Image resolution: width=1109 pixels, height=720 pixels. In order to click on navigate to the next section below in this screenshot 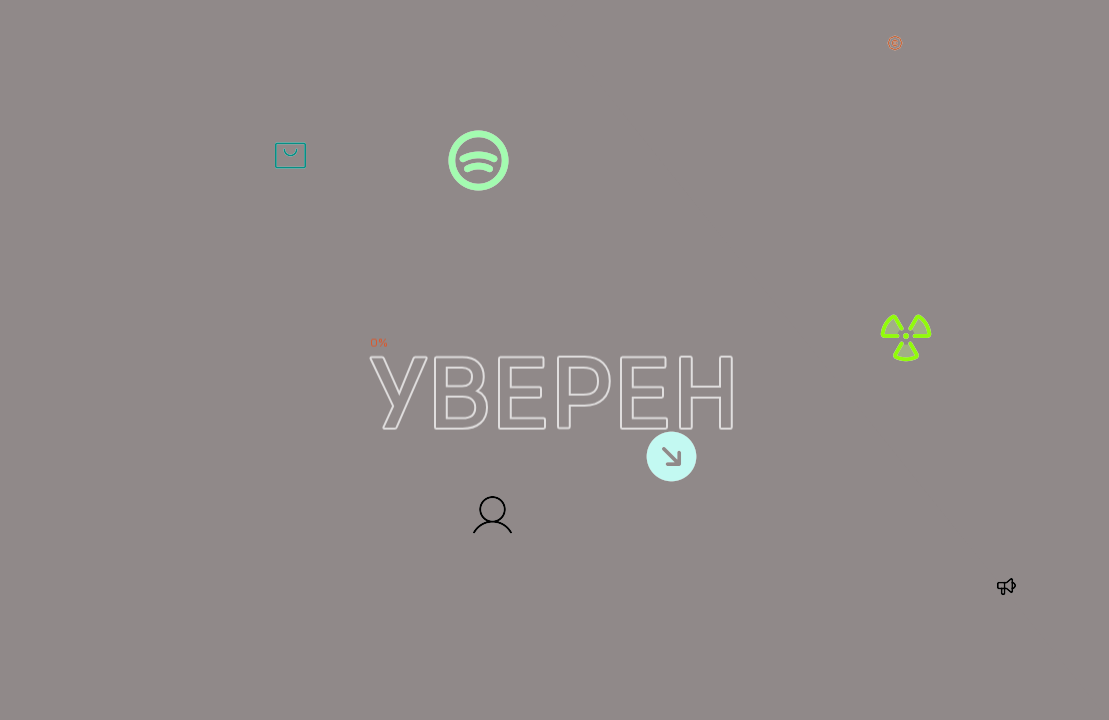, I will do `click(671, 456)`.